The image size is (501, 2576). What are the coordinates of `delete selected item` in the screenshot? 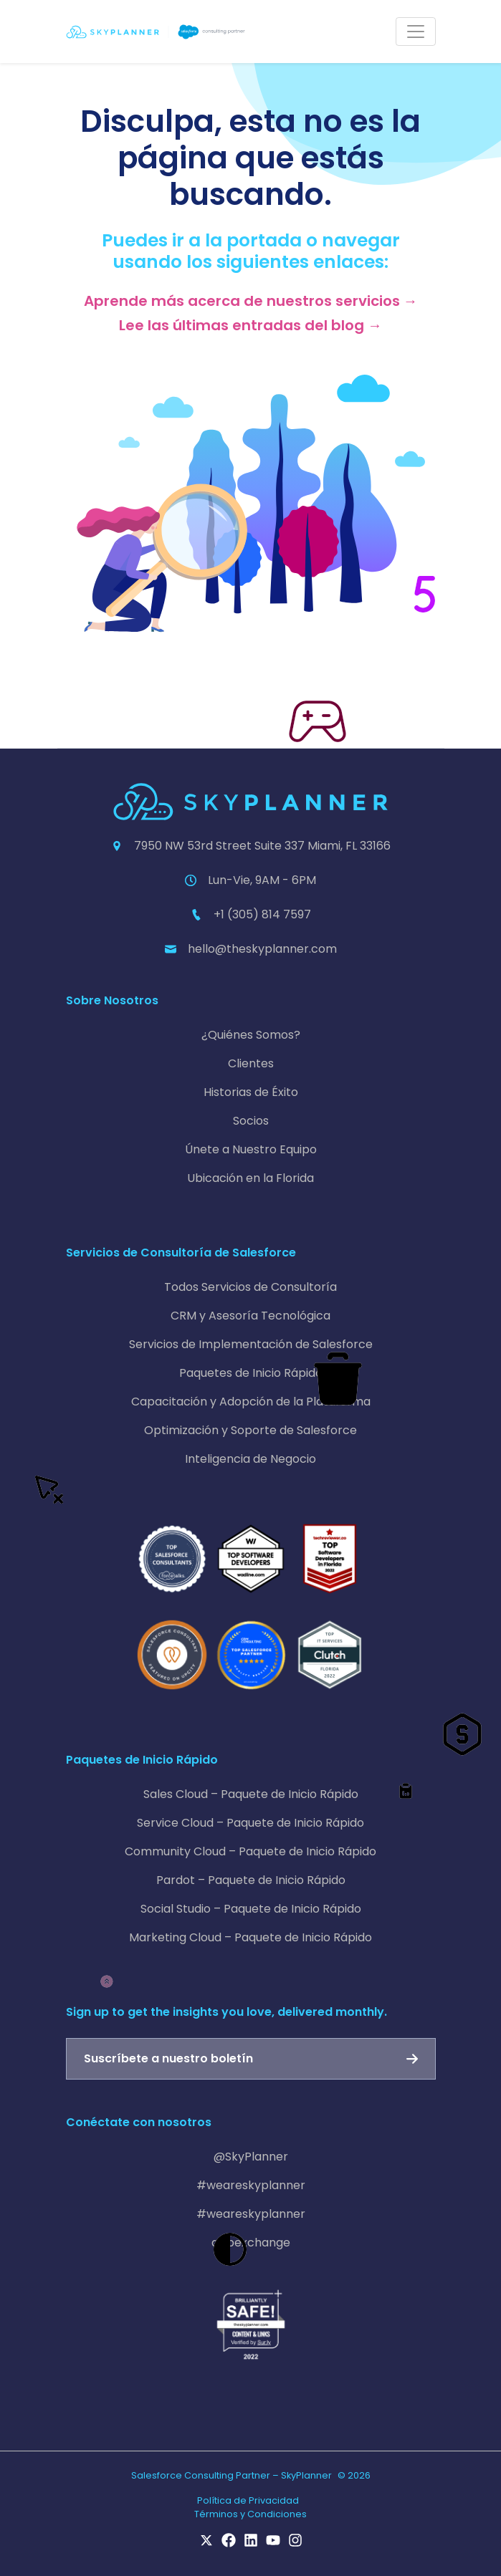 It's located at (338, 1378).